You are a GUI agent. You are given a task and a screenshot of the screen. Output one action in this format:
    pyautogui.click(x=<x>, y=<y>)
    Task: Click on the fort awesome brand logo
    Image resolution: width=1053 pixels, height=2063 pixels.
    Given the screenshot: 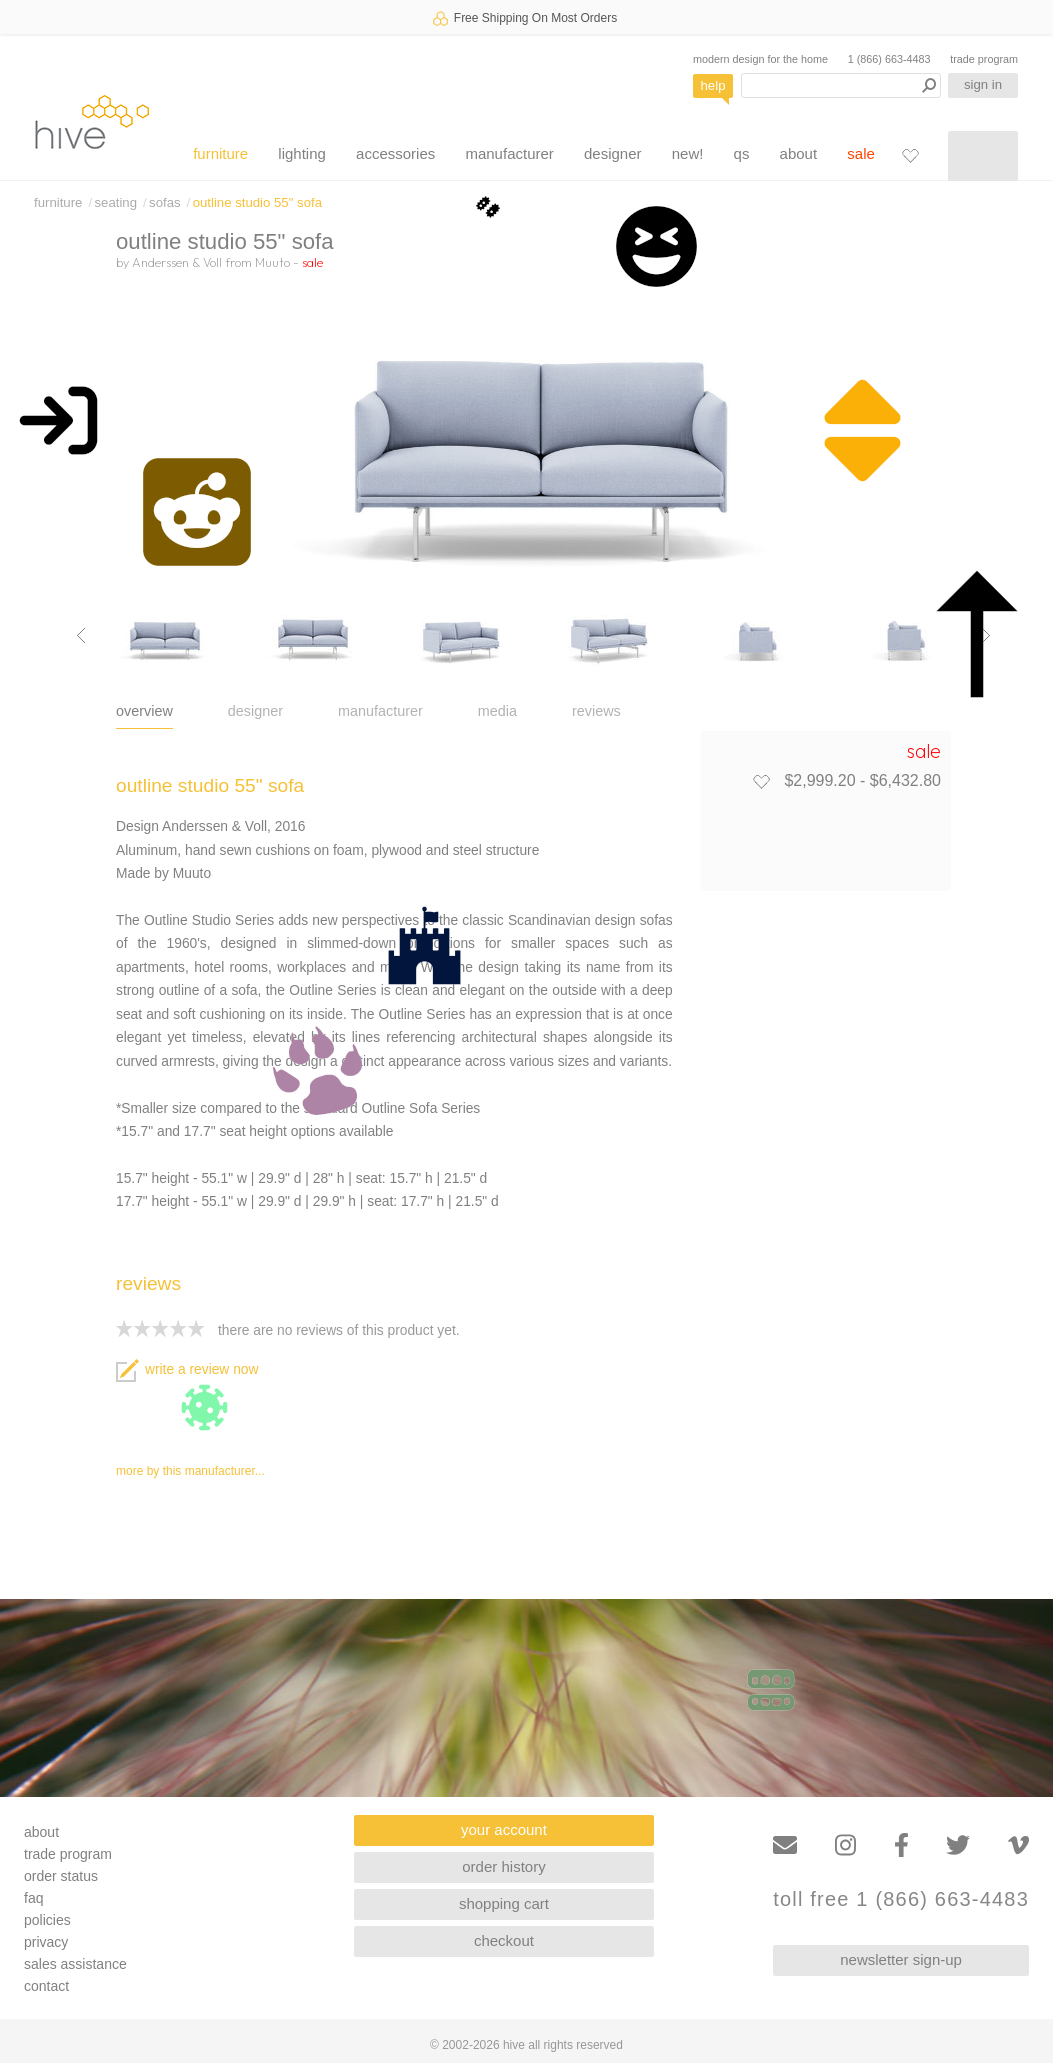 What is the action you would take?
    pyautogui.click(x=424, y=945)
    